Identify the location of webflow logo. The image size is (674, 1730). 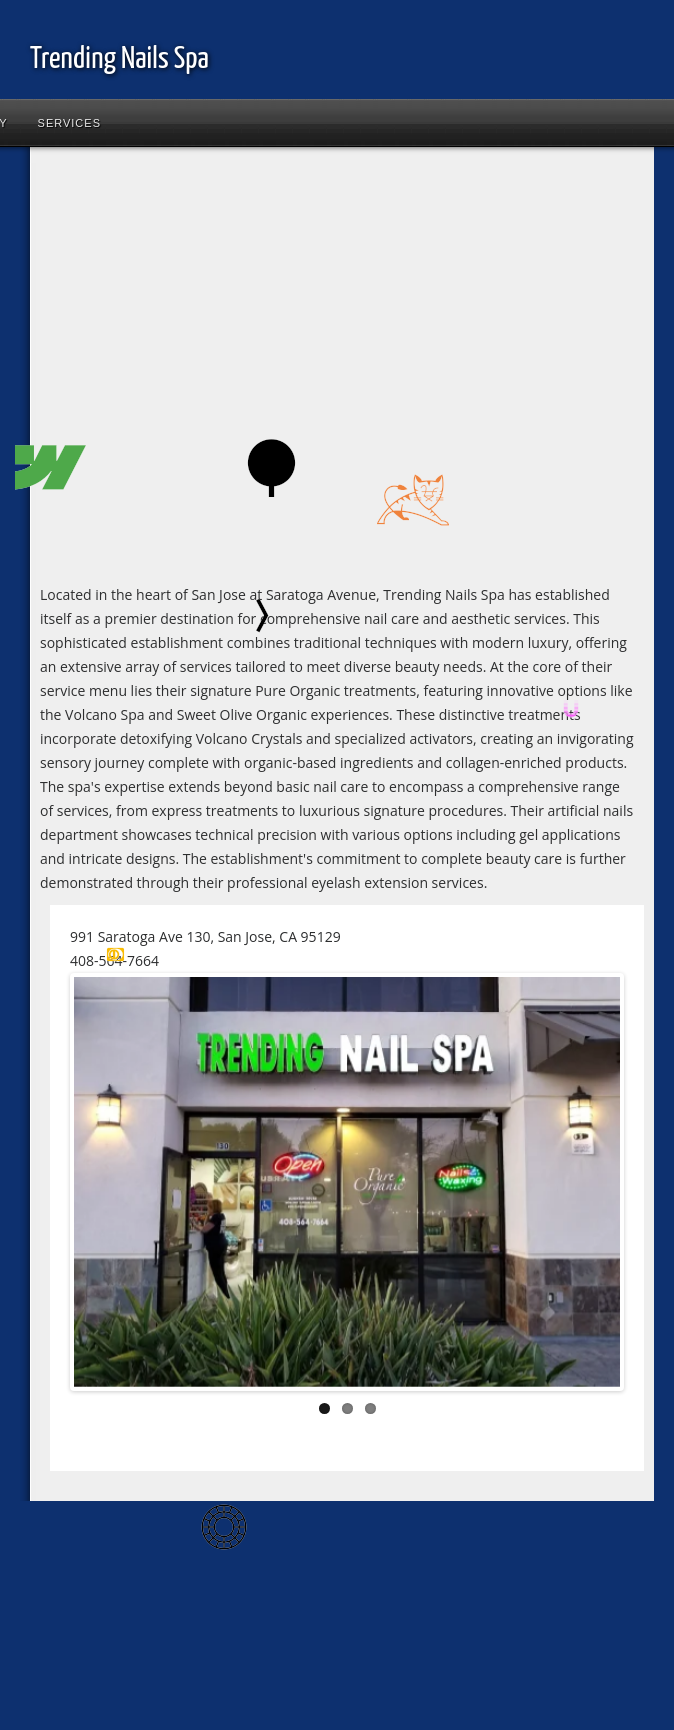
(50, 466).